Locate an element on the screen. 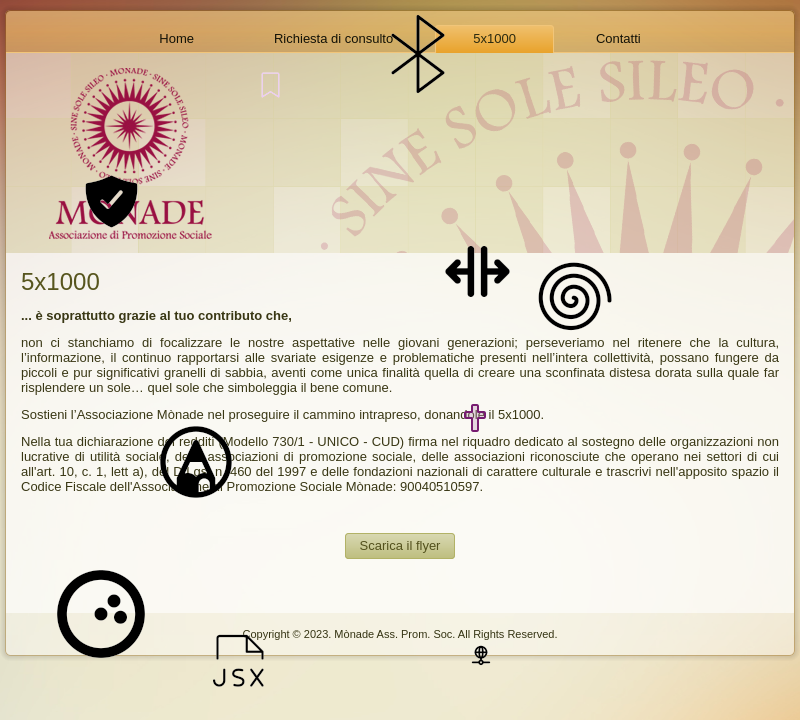  view network connection status is located at coordinates (481, 655).